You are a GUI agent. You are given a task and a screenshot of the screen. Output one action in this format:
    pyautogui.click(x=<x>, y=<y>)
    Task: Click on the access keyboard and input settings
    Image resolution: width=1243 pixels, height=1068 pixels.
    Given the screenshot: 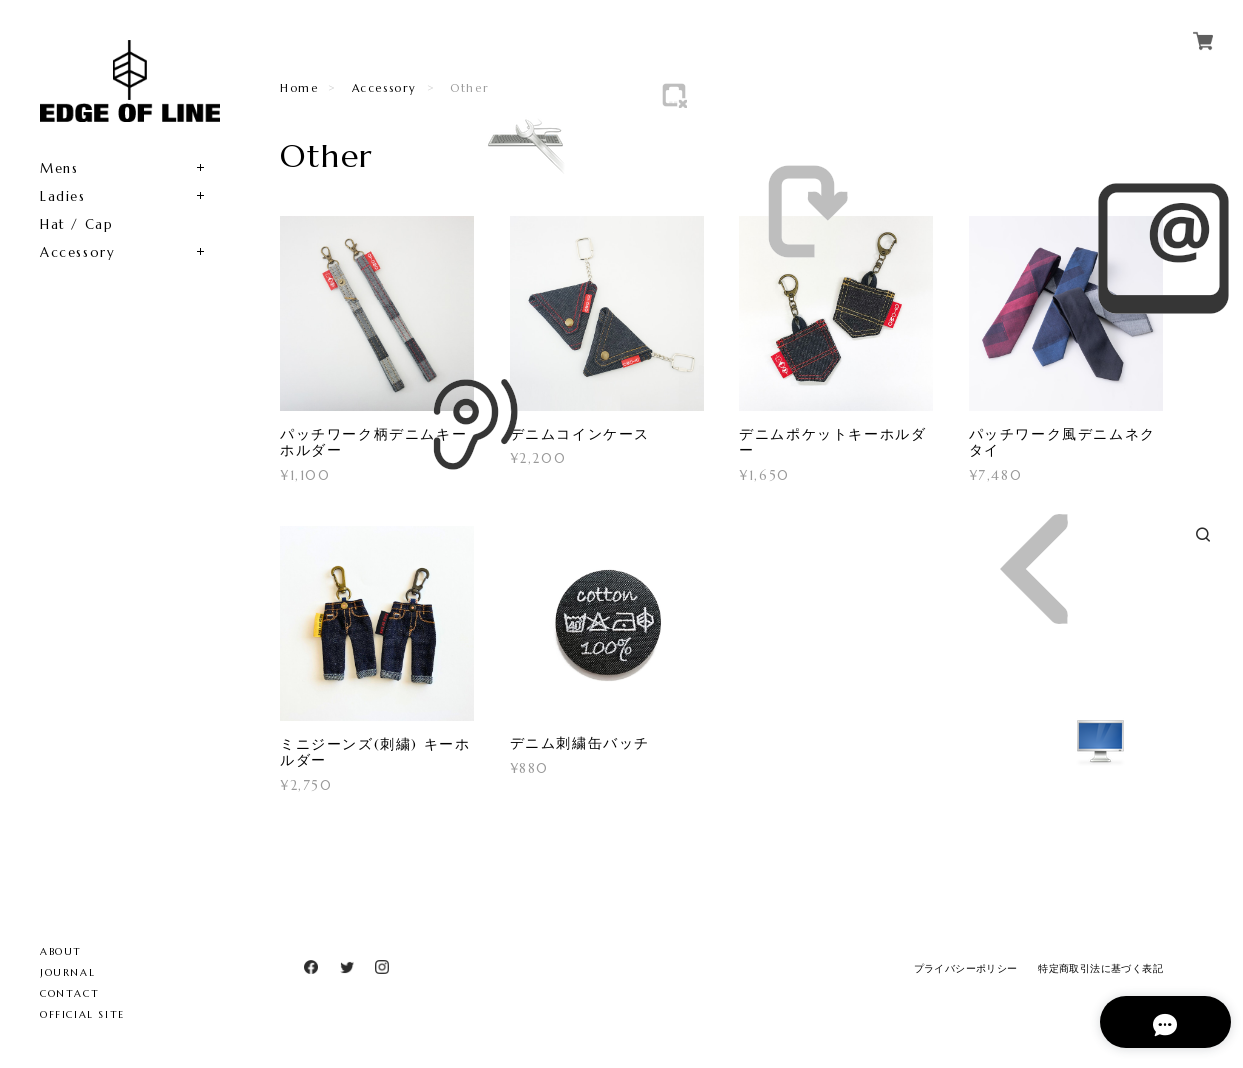 What is the action you would take?
    pyautogui.click(x=1163, y=248)
    